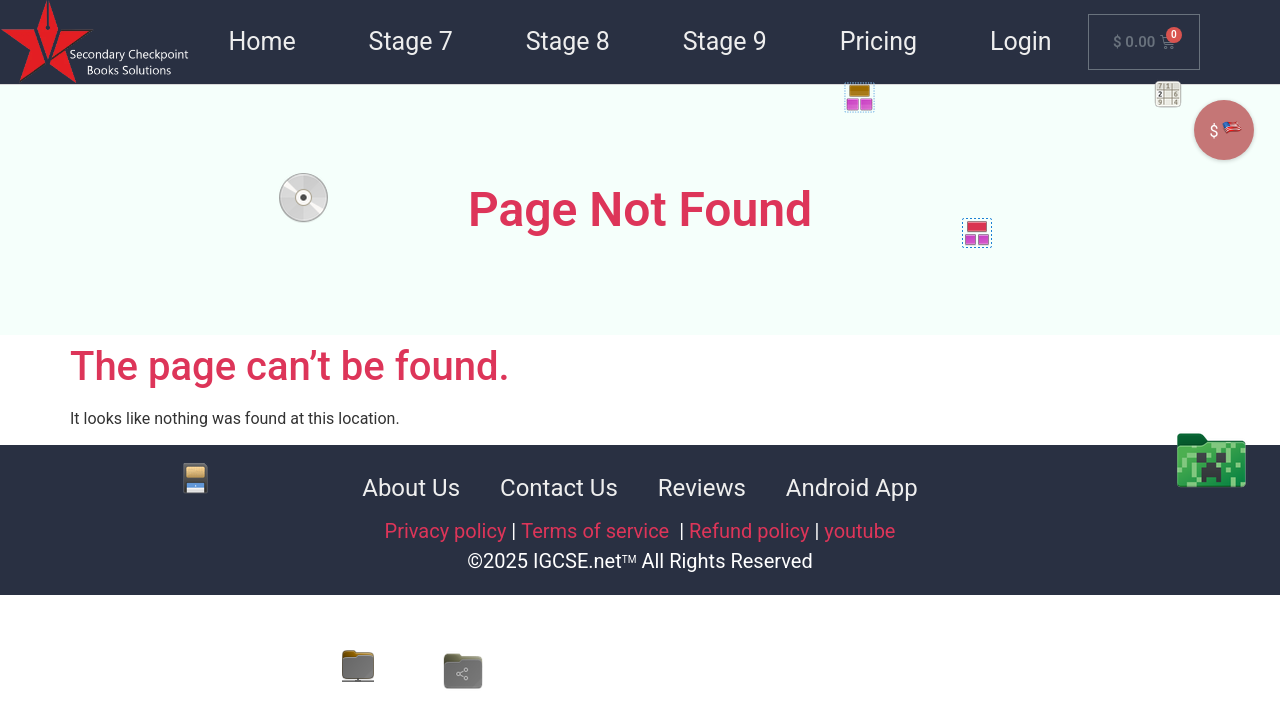 The width and height of the screenshot is (1280, 720). Describe the element at coordinates (1211, 462) in the screenshot. I see `open minecraft game files folder` at that location.